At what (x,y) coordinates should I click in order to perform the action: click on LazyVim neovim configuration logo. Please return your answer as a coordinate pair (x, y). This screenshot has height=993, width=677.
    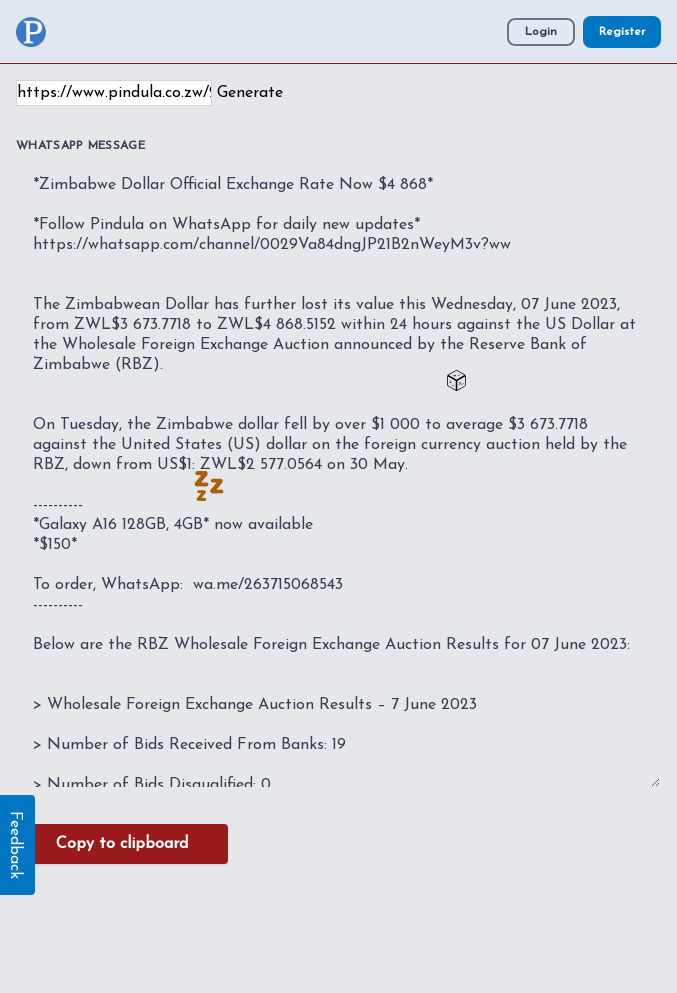
    Looking at the image, I should click on (209, 486).